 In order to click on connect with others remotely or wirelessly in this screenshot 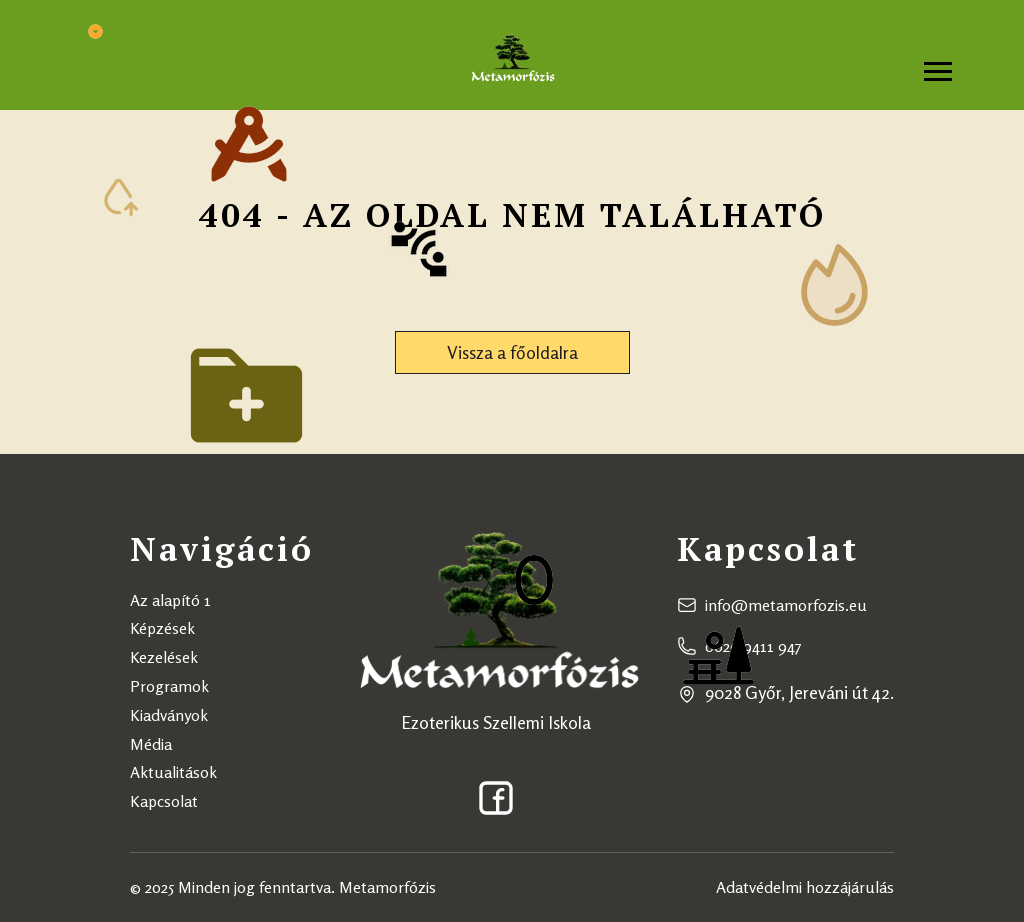, I will do `click(419, 249)`.